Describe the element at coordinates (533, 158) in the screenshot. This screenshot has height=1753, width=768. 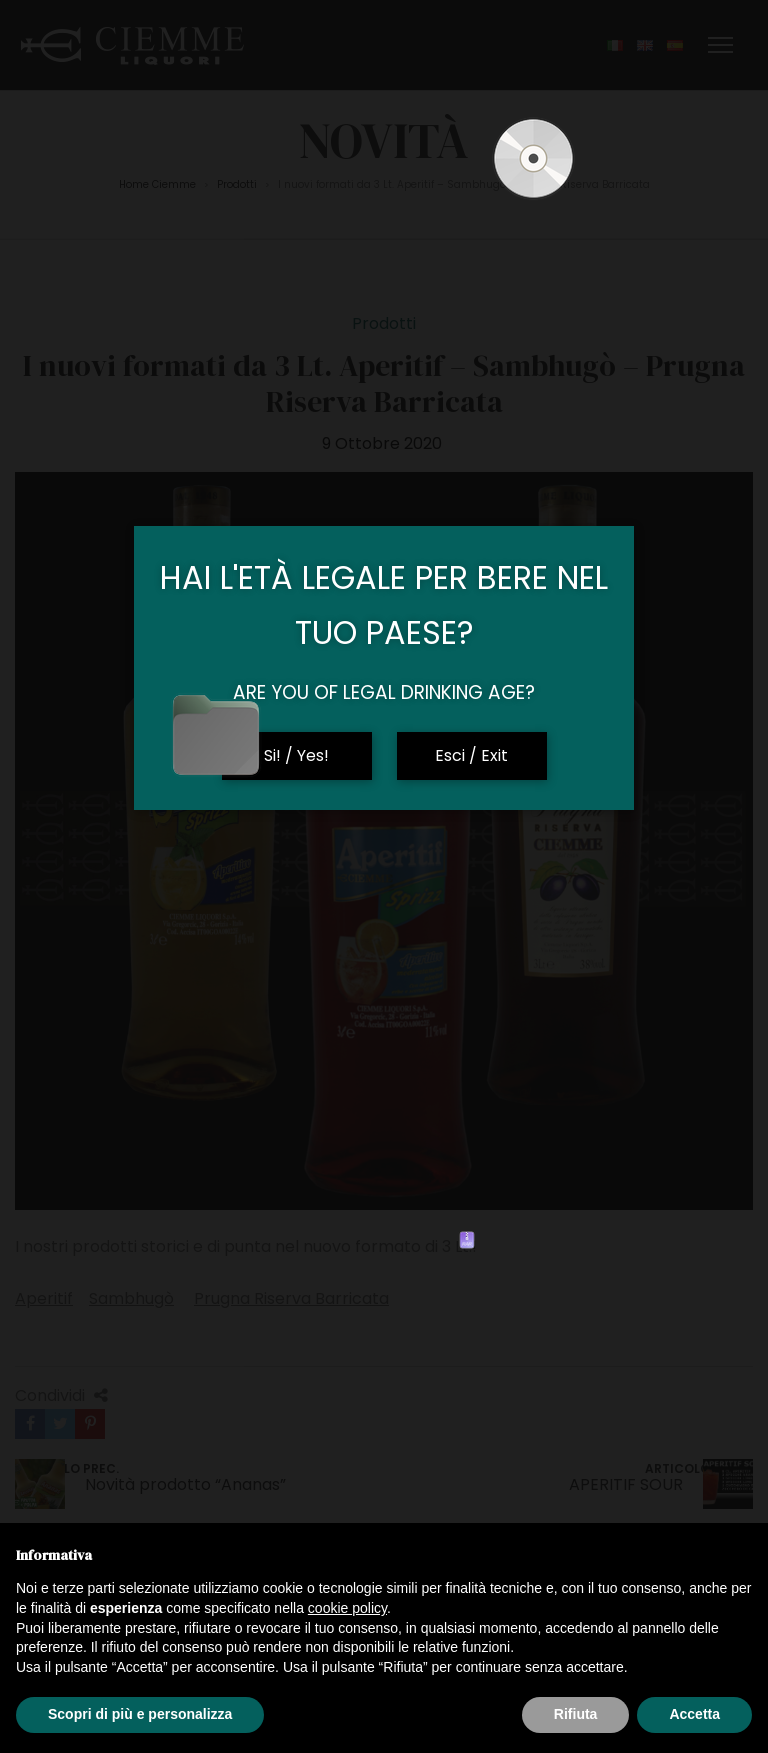
I see `indicates a DVD-R disc drive or media` at that location.